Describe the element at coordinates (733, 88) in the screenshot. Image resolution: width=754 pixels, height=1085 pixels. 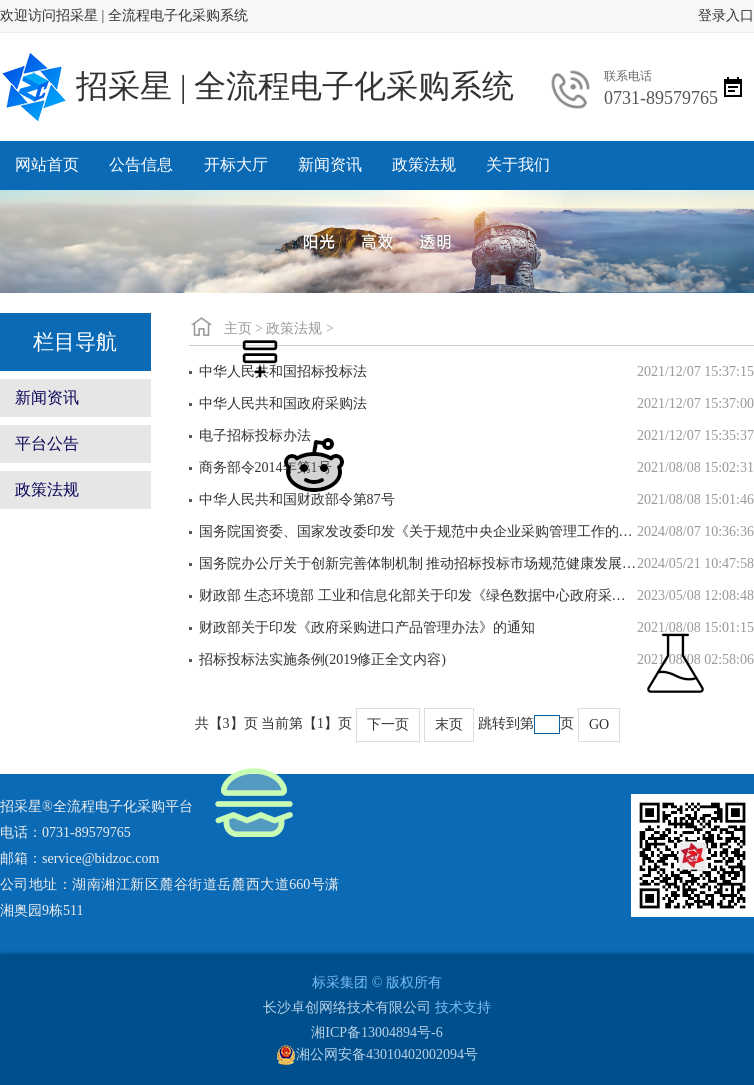
I see `view event details or notes` at that location.